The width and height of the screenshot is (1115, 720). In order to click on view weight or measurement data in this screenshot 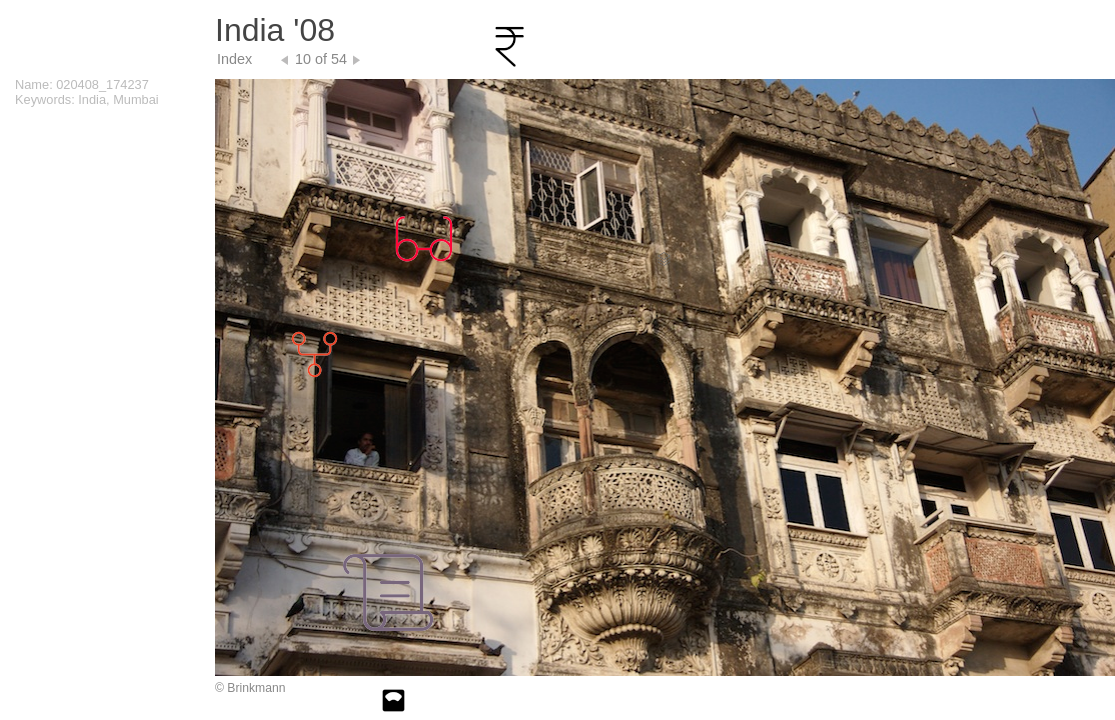, I will do `click(393, 700)`.